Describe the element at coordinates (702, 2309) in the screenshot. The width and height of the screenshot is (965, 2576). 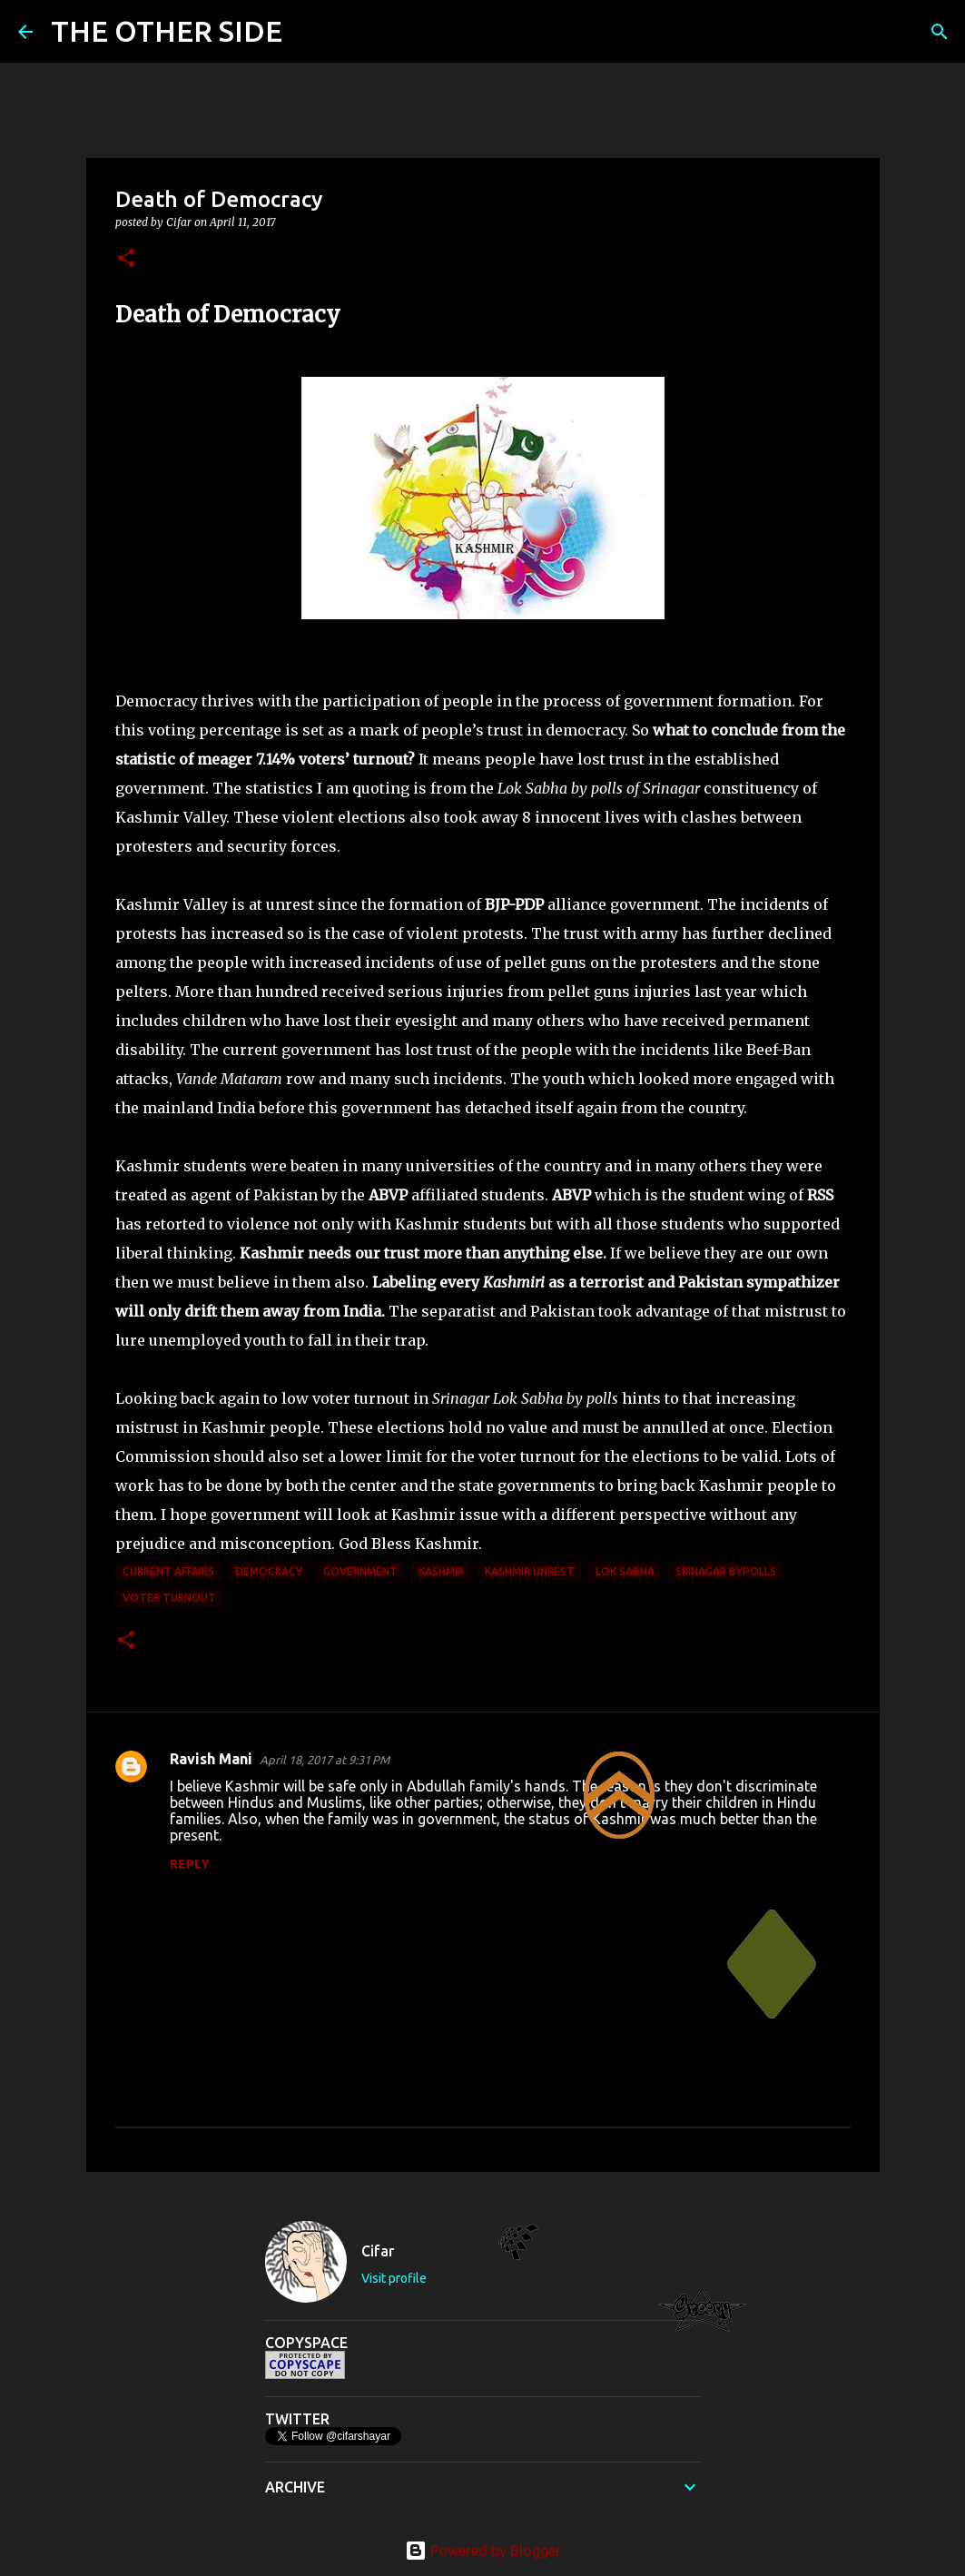
I see `apache groovy programming language logo` at that location.